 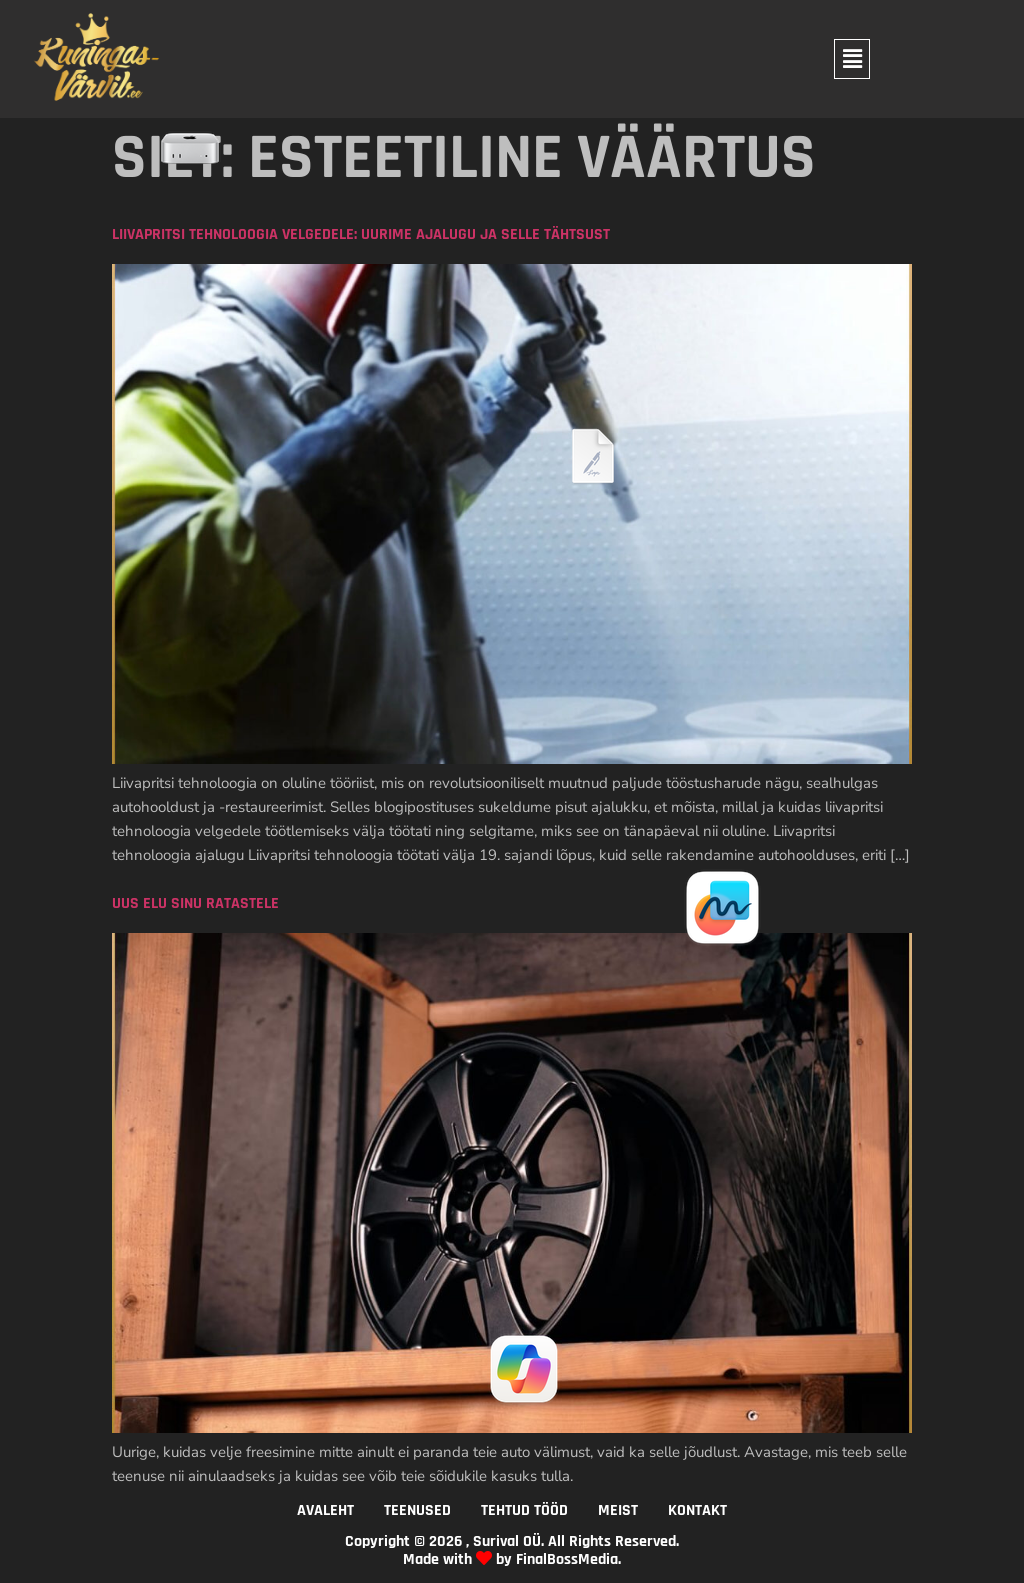 What do you see at coordinates (722, 907) in the screenshot?
I see `open freeform app for collaborative brainstorming` at bounding box center [722, 907].